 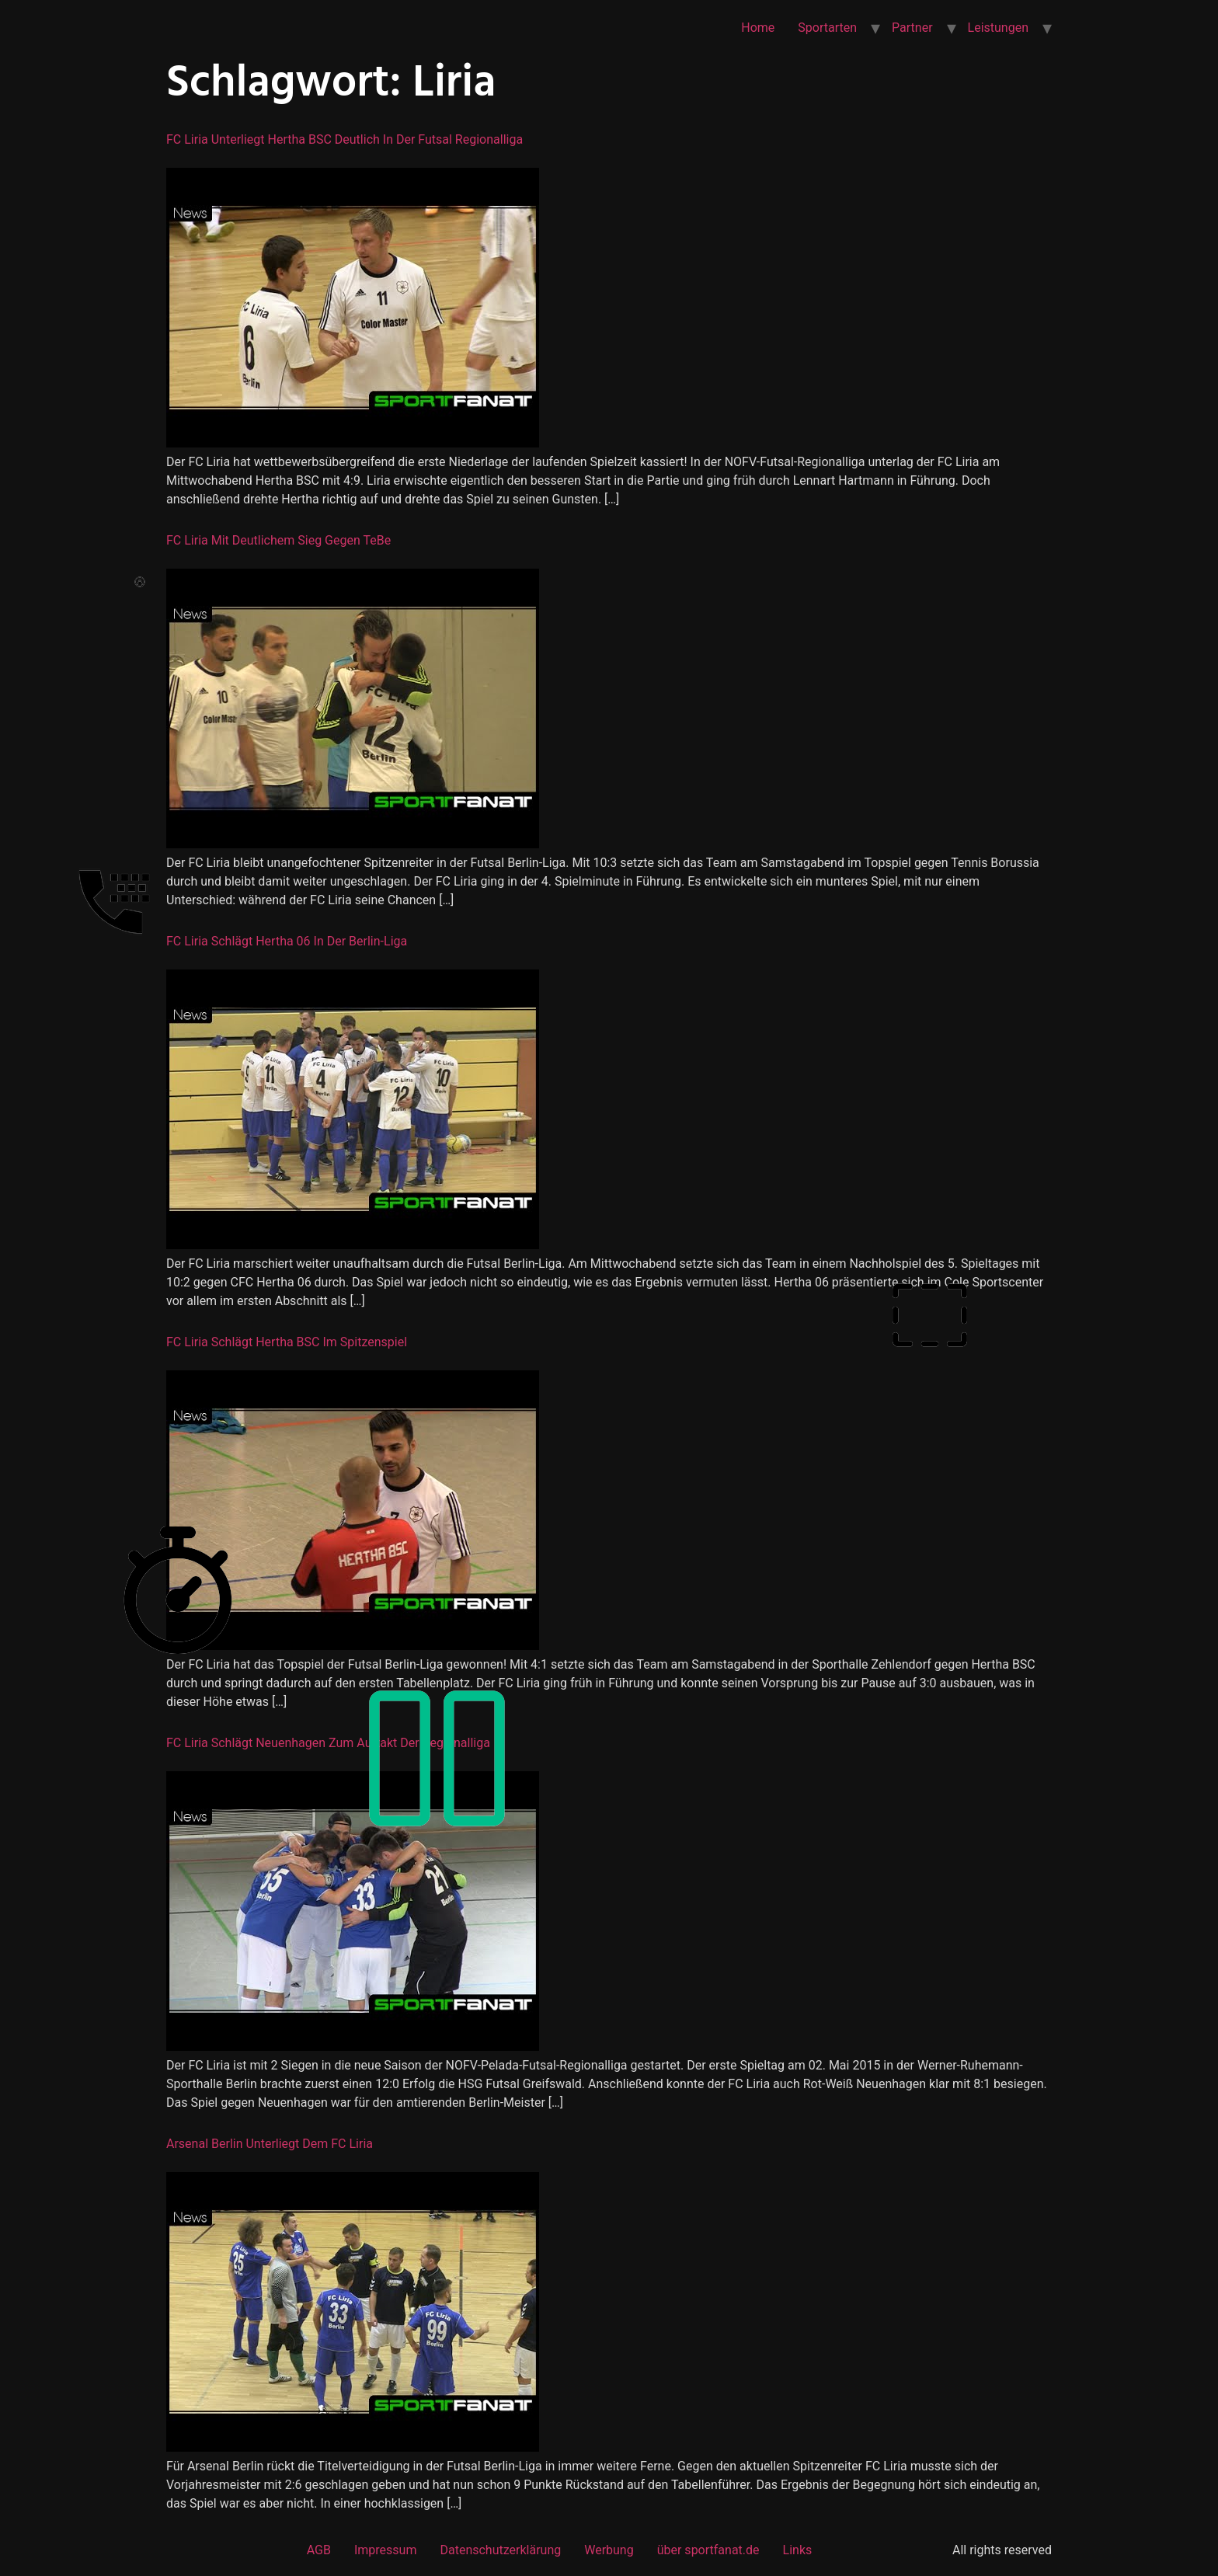 I want to click on select marker or highlighter tool, so click(x=140, y=582).